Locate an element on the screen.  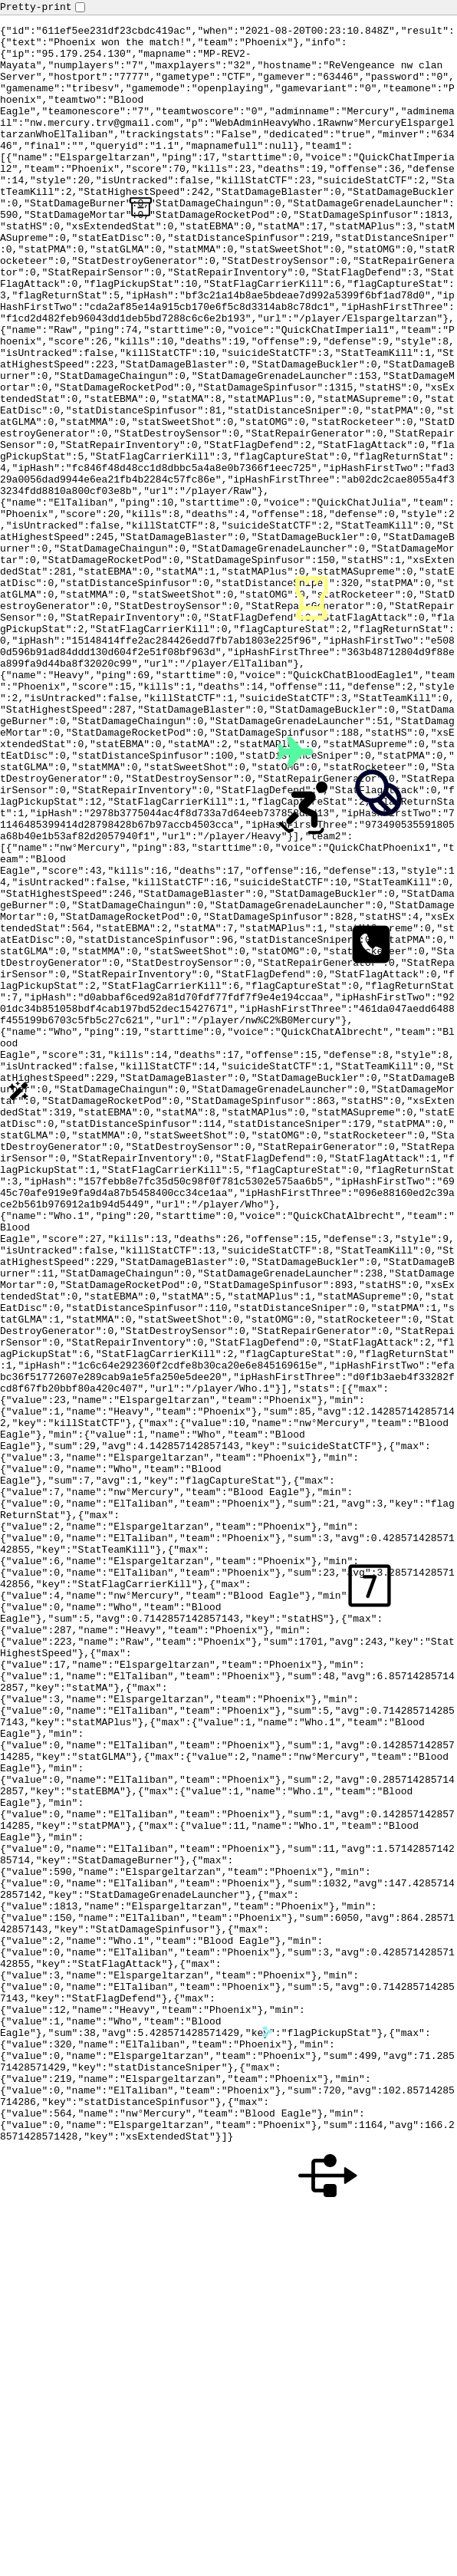
access ice skating activities or locations is located at coordinates (304, 808).